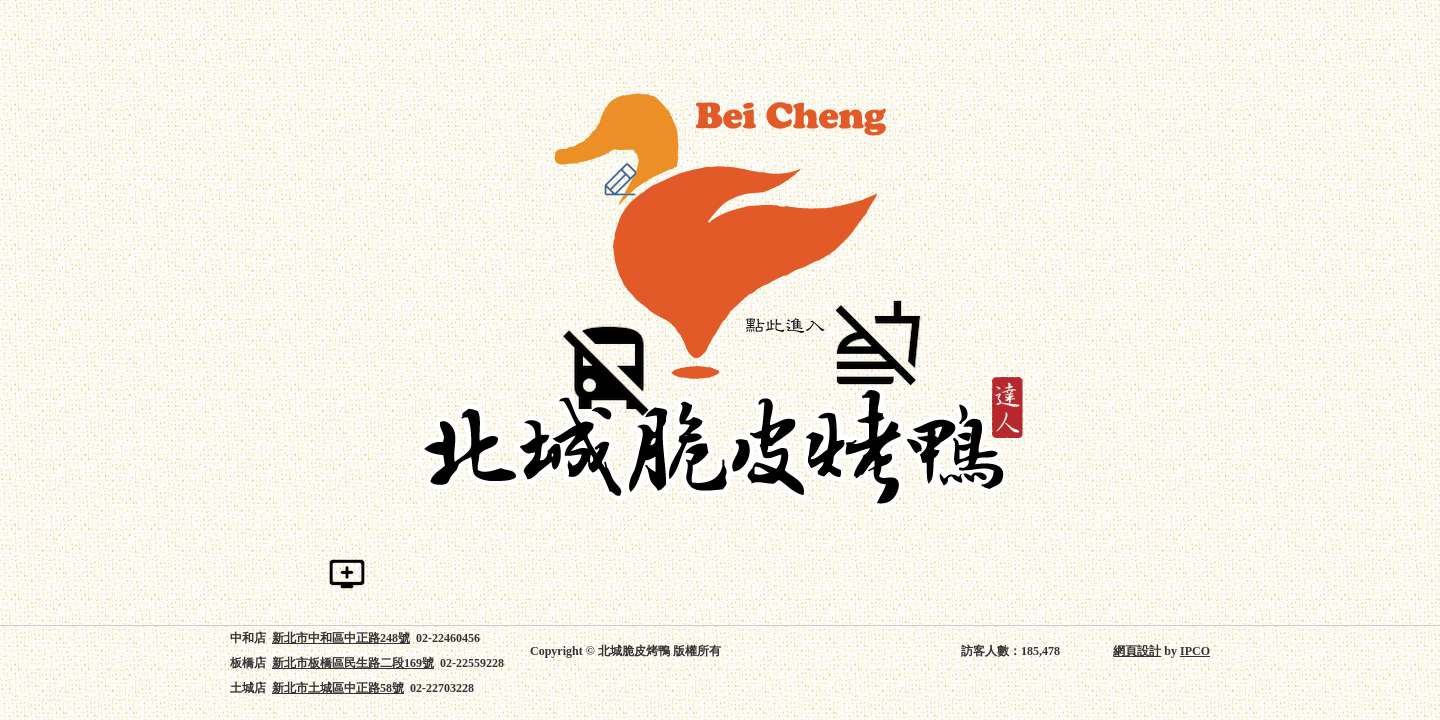 The image size is (1440, 720). What do you see at coordinates (620, 180) in the screenshot?
I see `edit text or content` at bounding box center [620, 180].